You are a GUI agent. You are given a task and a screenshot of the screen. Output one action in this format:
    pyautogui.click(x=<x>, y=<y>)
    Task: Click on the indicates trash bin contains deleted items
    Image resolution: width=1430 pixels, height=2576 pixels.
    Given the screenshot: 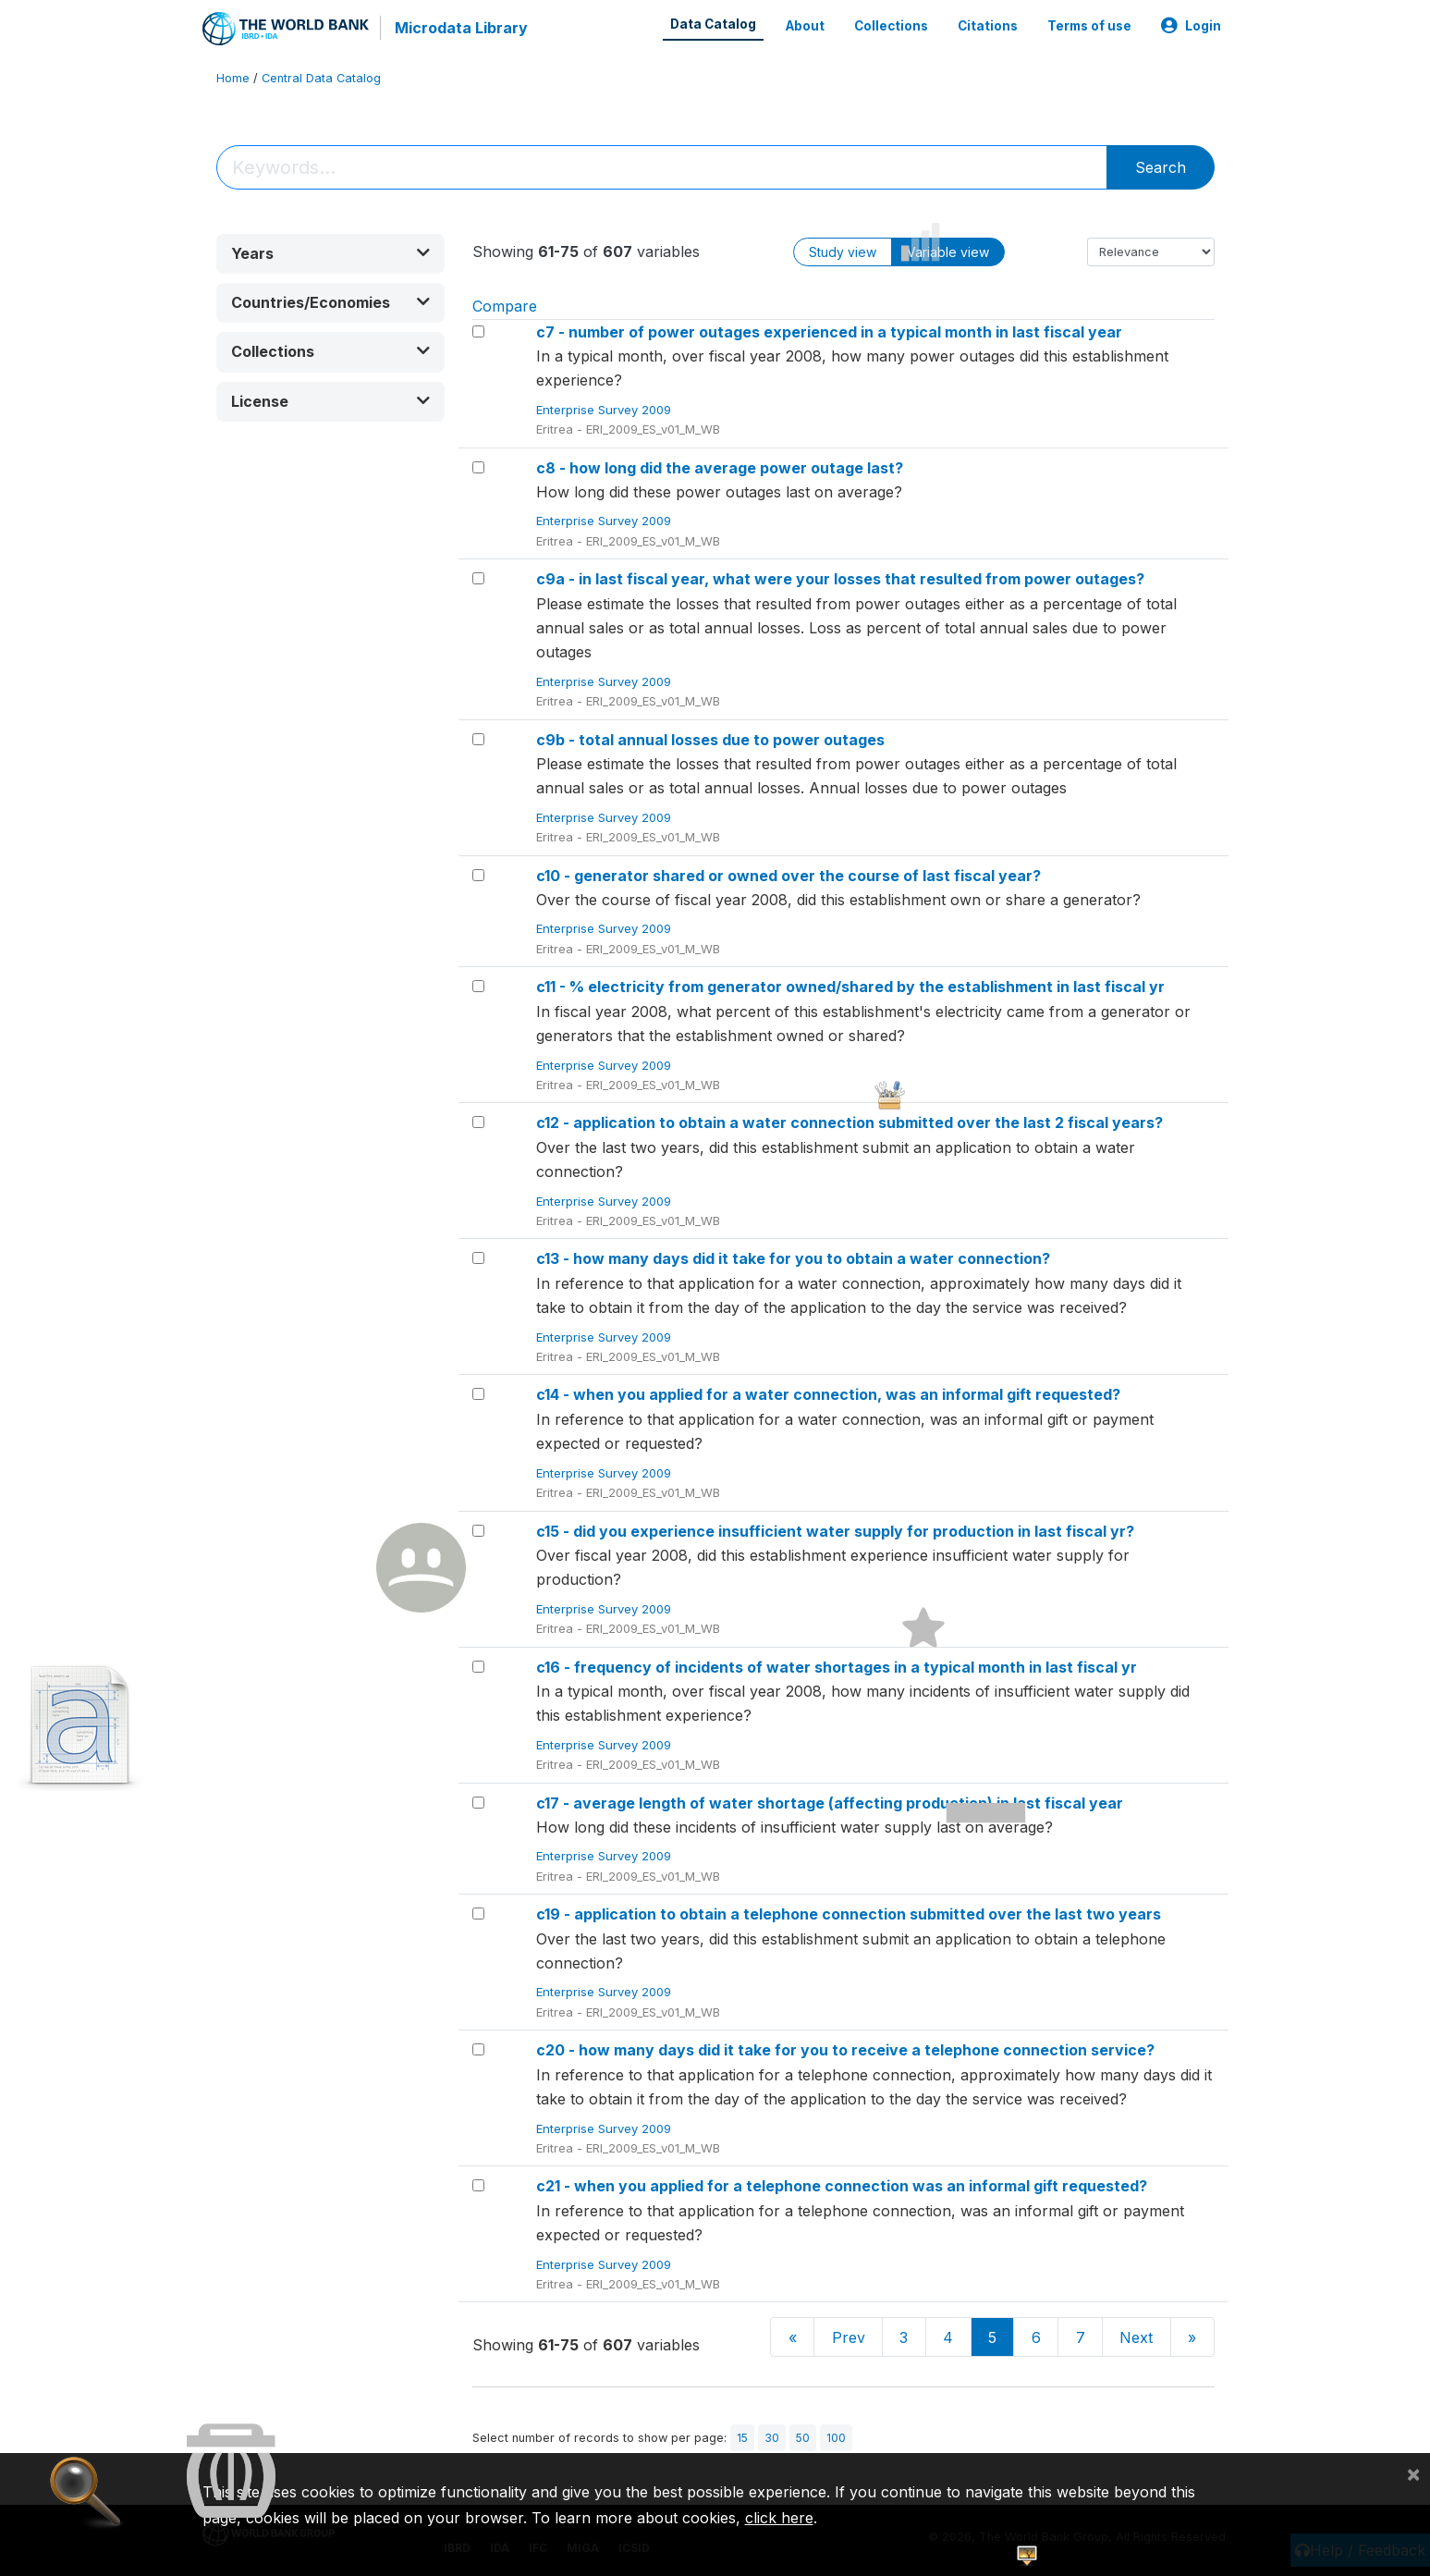 What is the action you would take?
    pyautogui.click(x=234, y=2471)
    